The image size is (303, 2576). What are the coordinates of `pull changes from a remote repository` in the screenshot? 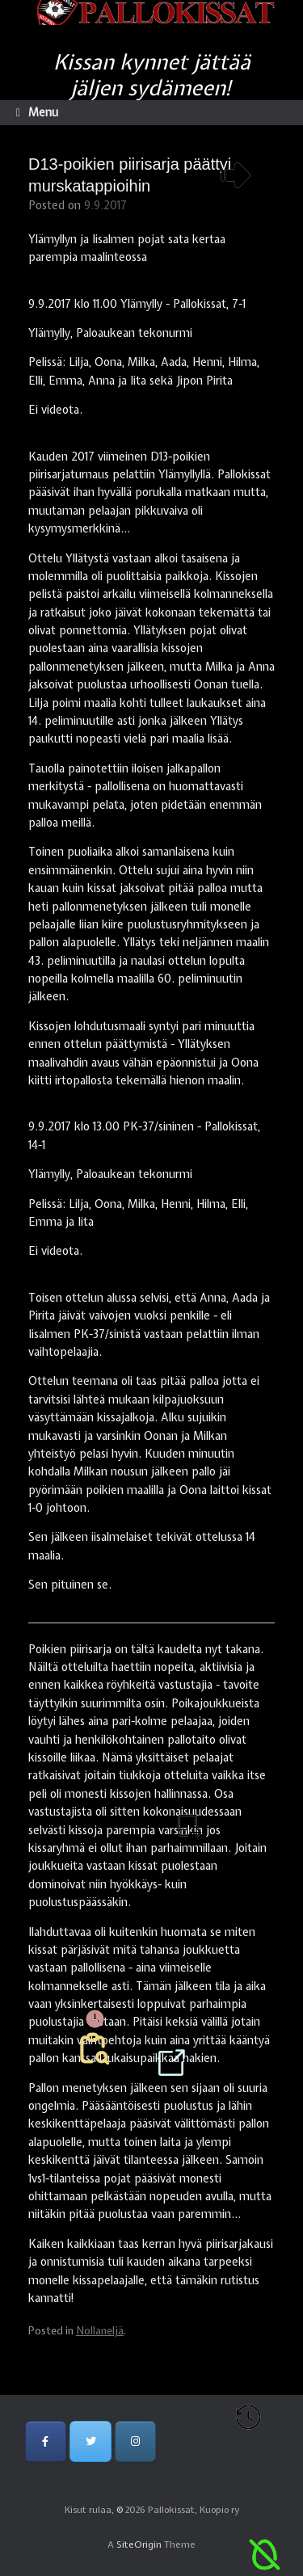 It's located at (189, 1827).